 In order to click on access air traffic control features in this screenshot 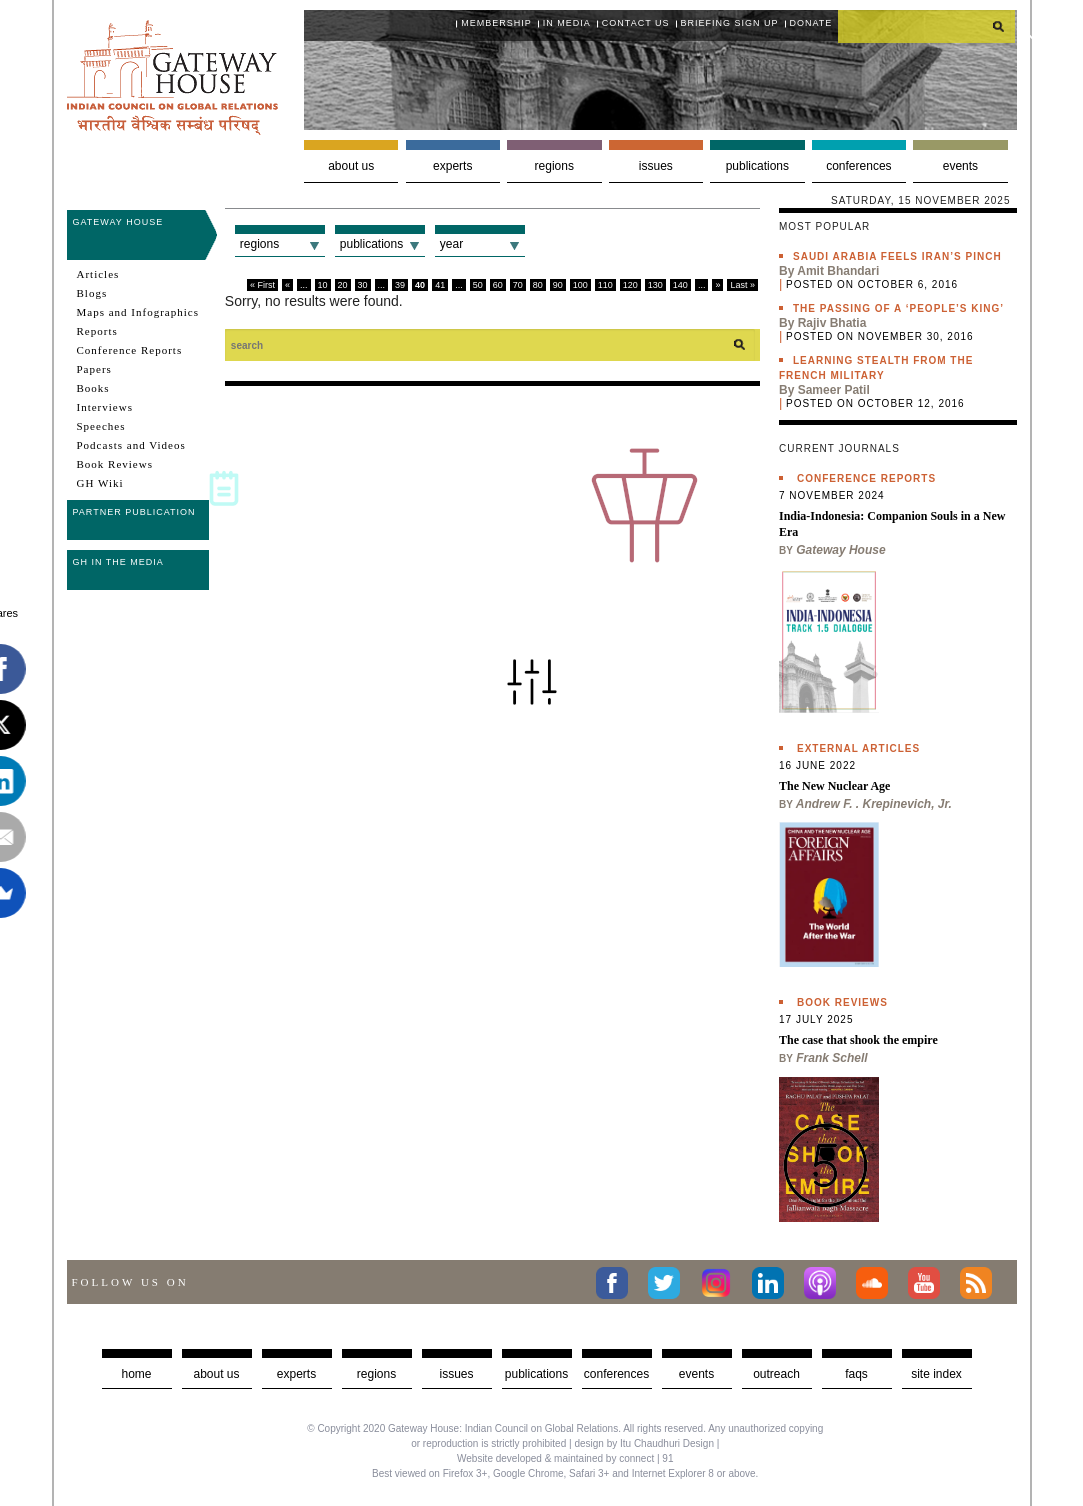, I will do `click(644, 505)`.